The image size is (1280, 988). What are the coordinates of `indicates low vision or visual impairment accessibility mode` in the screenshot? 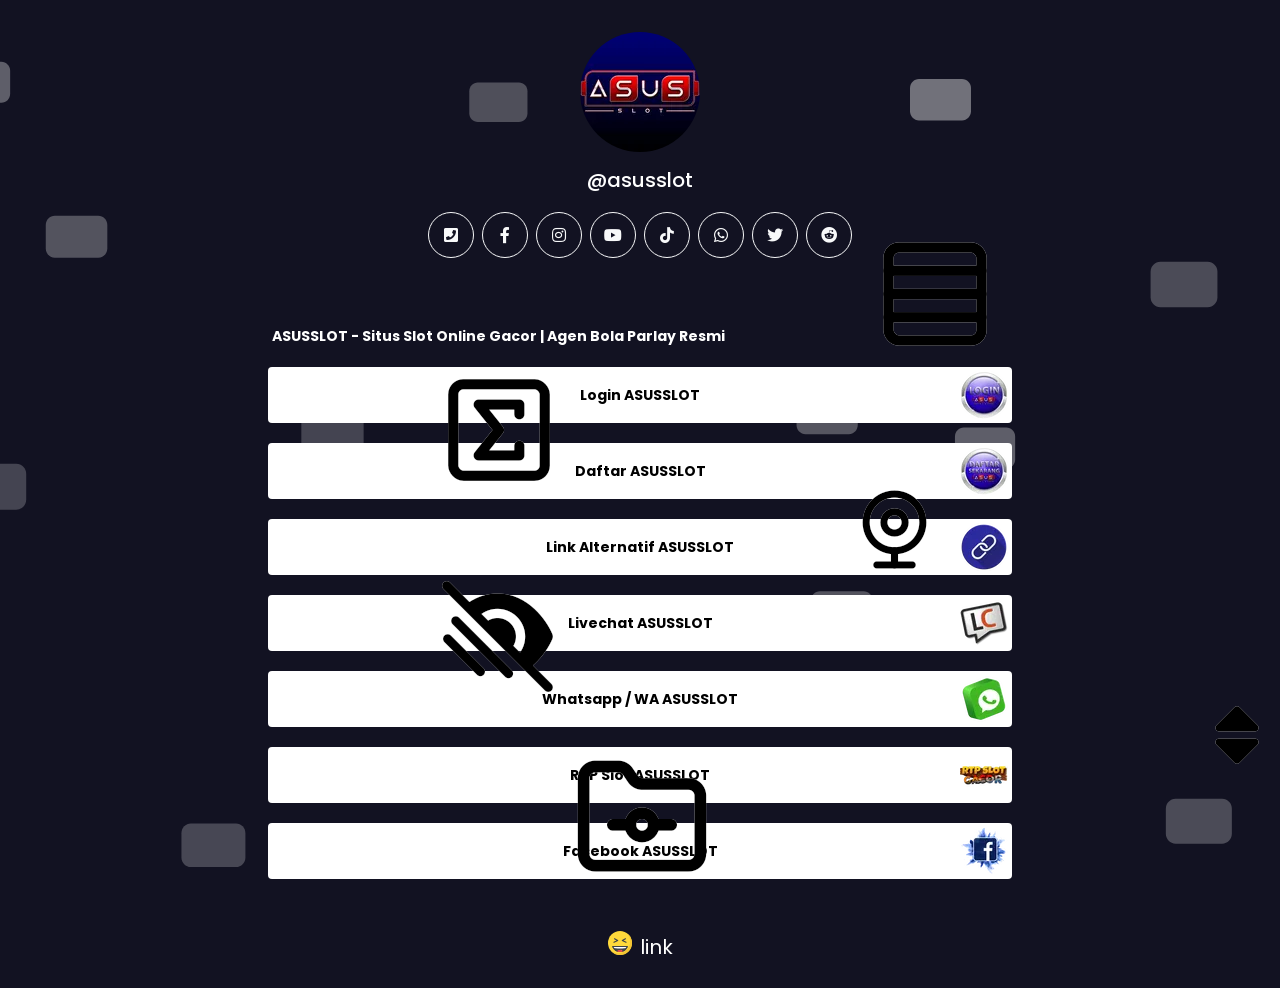 It's located at (497, 636).